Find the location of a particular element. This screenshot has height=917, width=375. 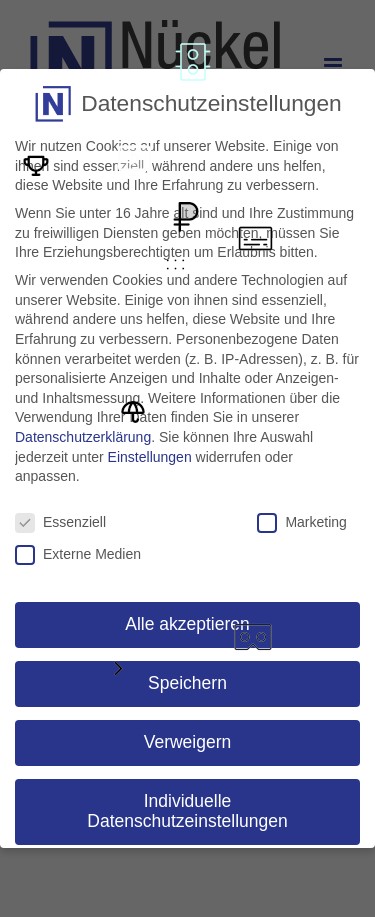

navigate to the next item or page is located at coordinates (118, 668).